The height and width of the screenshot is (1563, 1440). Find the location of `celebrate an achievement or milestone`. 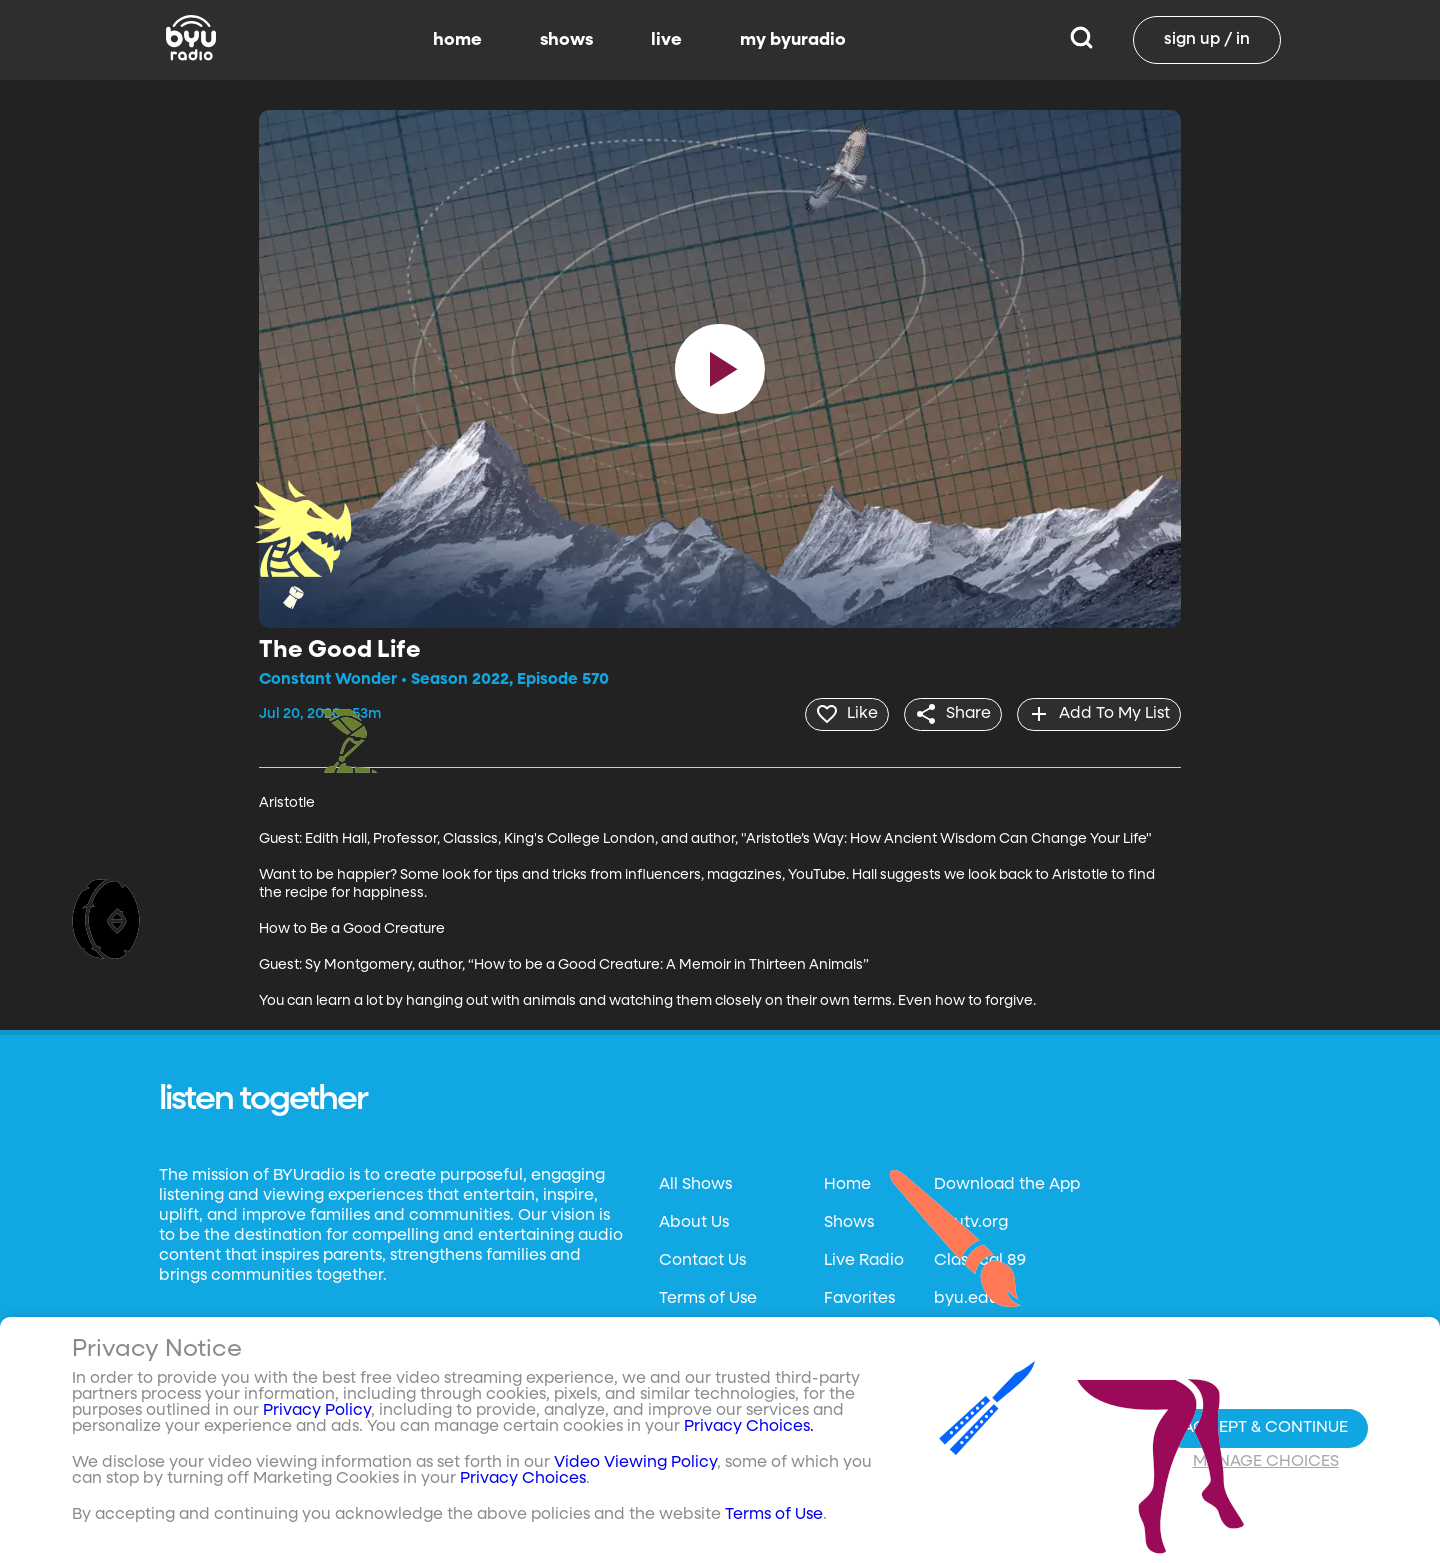

celebrate an achievement or milestone is located at coordinates (293, 597).